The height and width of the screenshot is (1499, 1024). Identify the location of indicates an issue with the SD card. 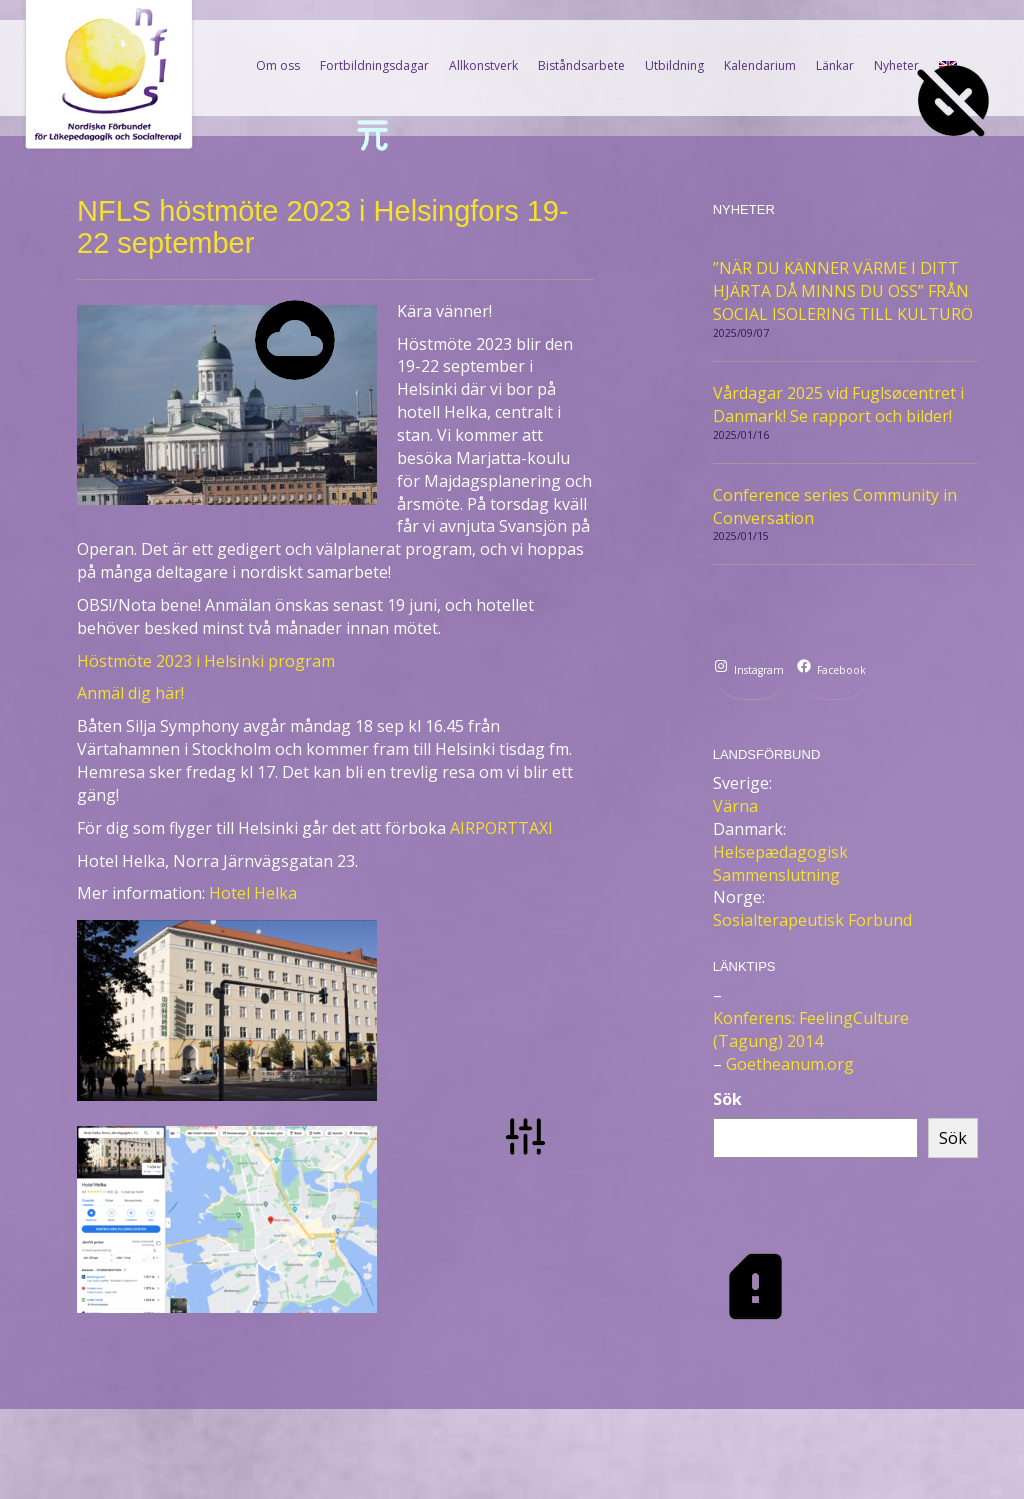
(755, 1286).